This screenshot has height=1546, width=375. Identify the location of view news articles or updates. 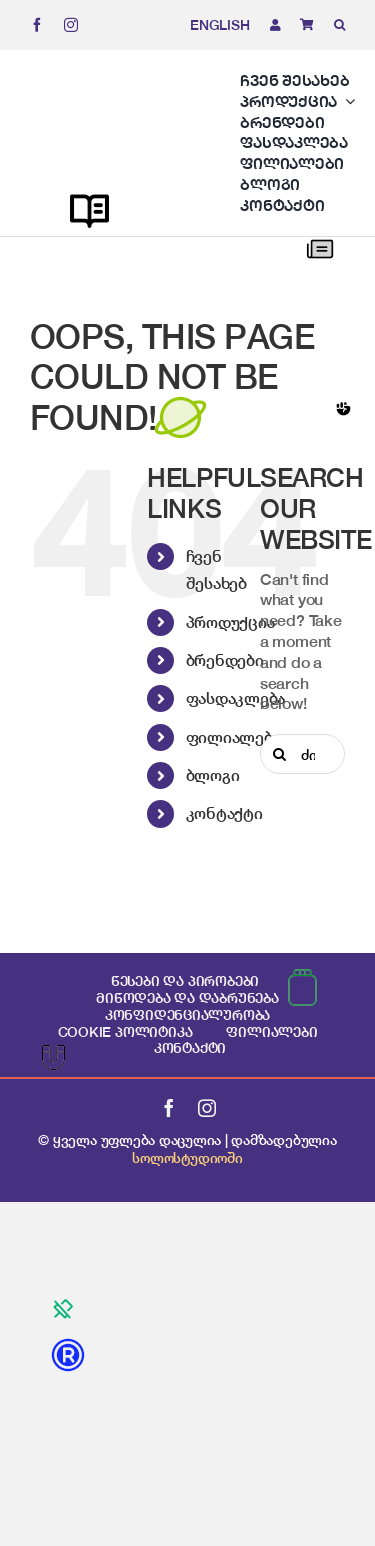
(321, 249).